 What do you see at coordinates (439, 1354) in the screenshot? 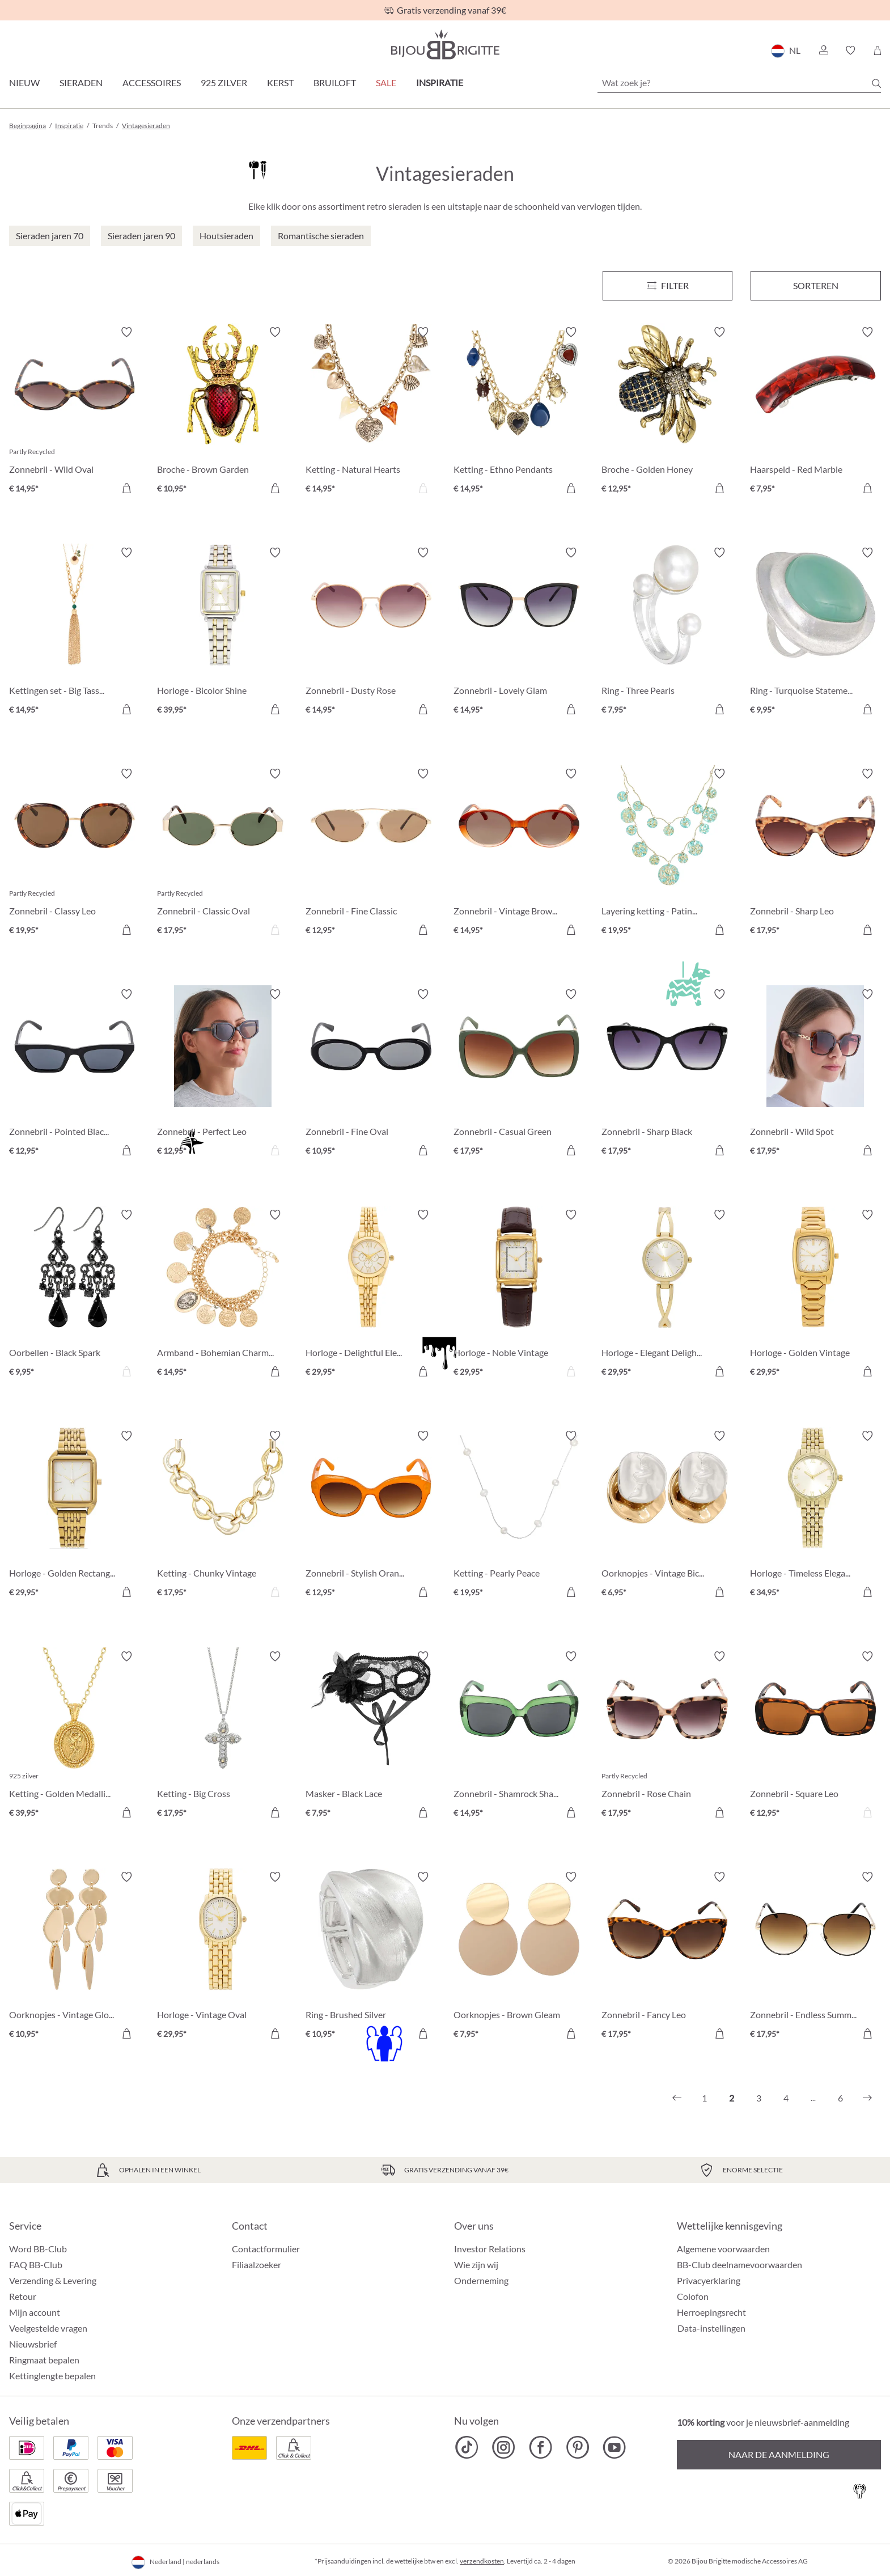
I see `indicates blood or gore content warning` at bounding box center [439, 1354].